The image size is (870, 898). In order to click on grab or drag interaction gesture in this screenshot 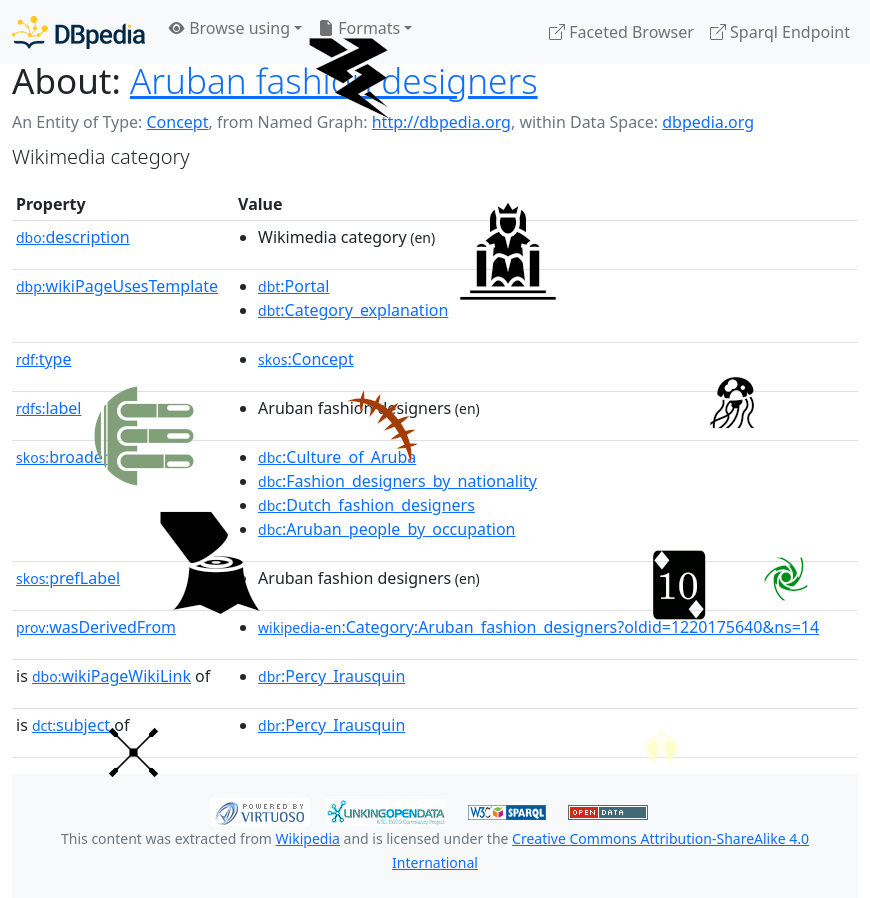, I will do `click(144, 436)`.